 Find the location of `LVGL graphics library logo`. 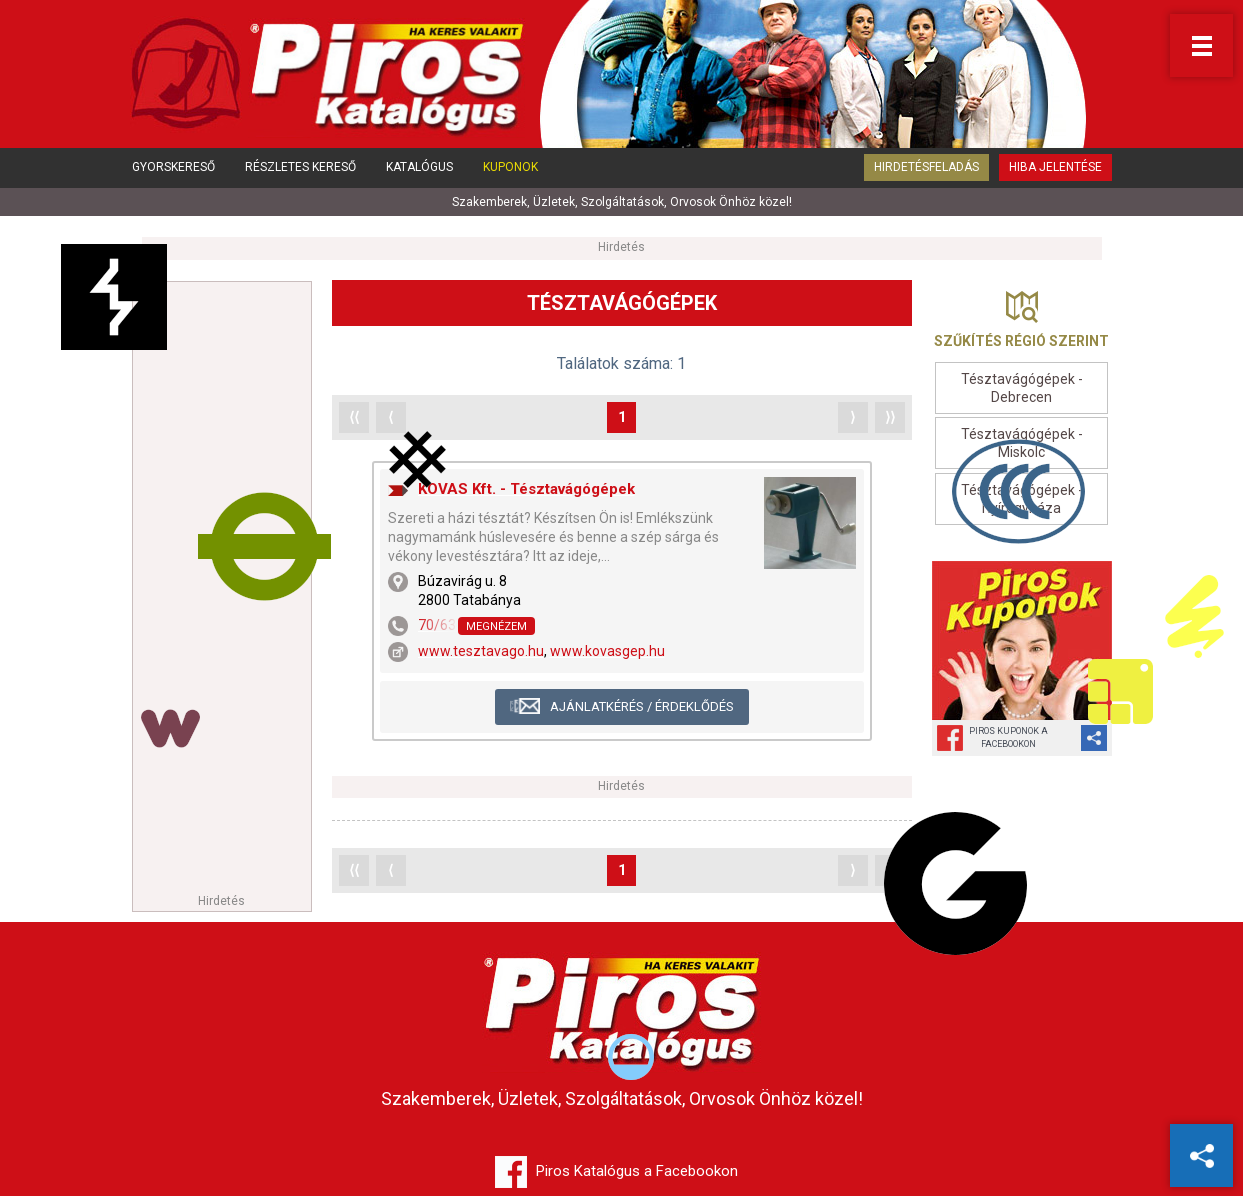

LVGL graphics library logo is located at coordinates (1120, 691).